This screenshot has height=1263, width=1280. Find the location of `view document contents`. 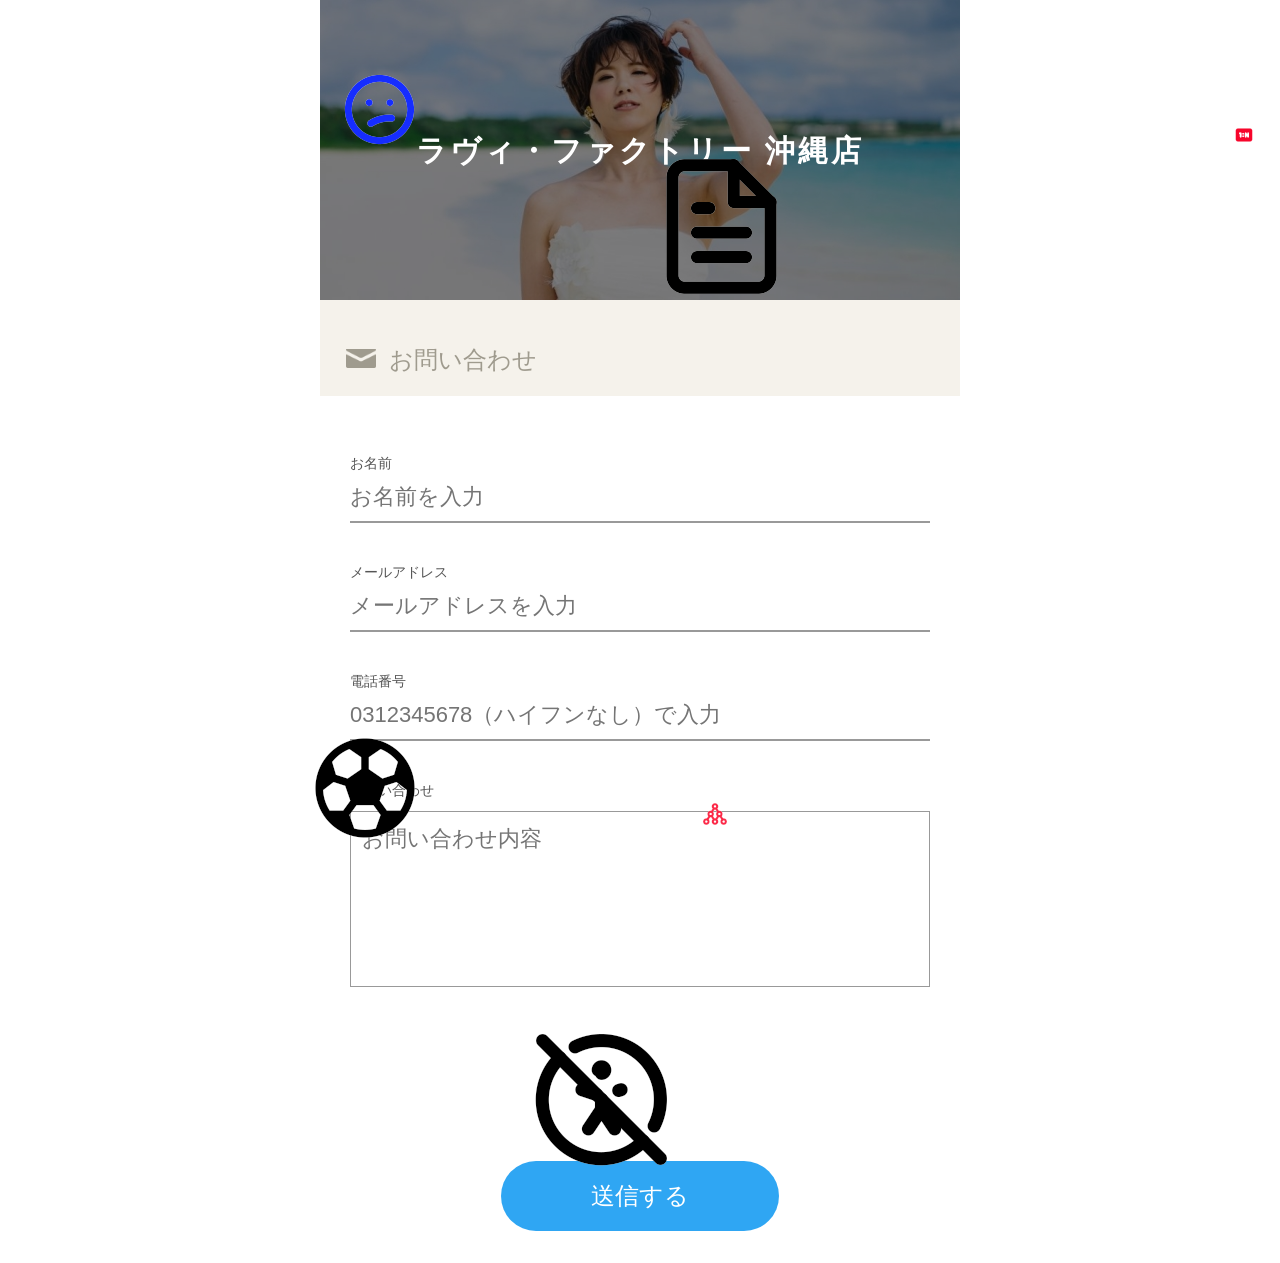

view document contents is located at coordinates (721, 226).